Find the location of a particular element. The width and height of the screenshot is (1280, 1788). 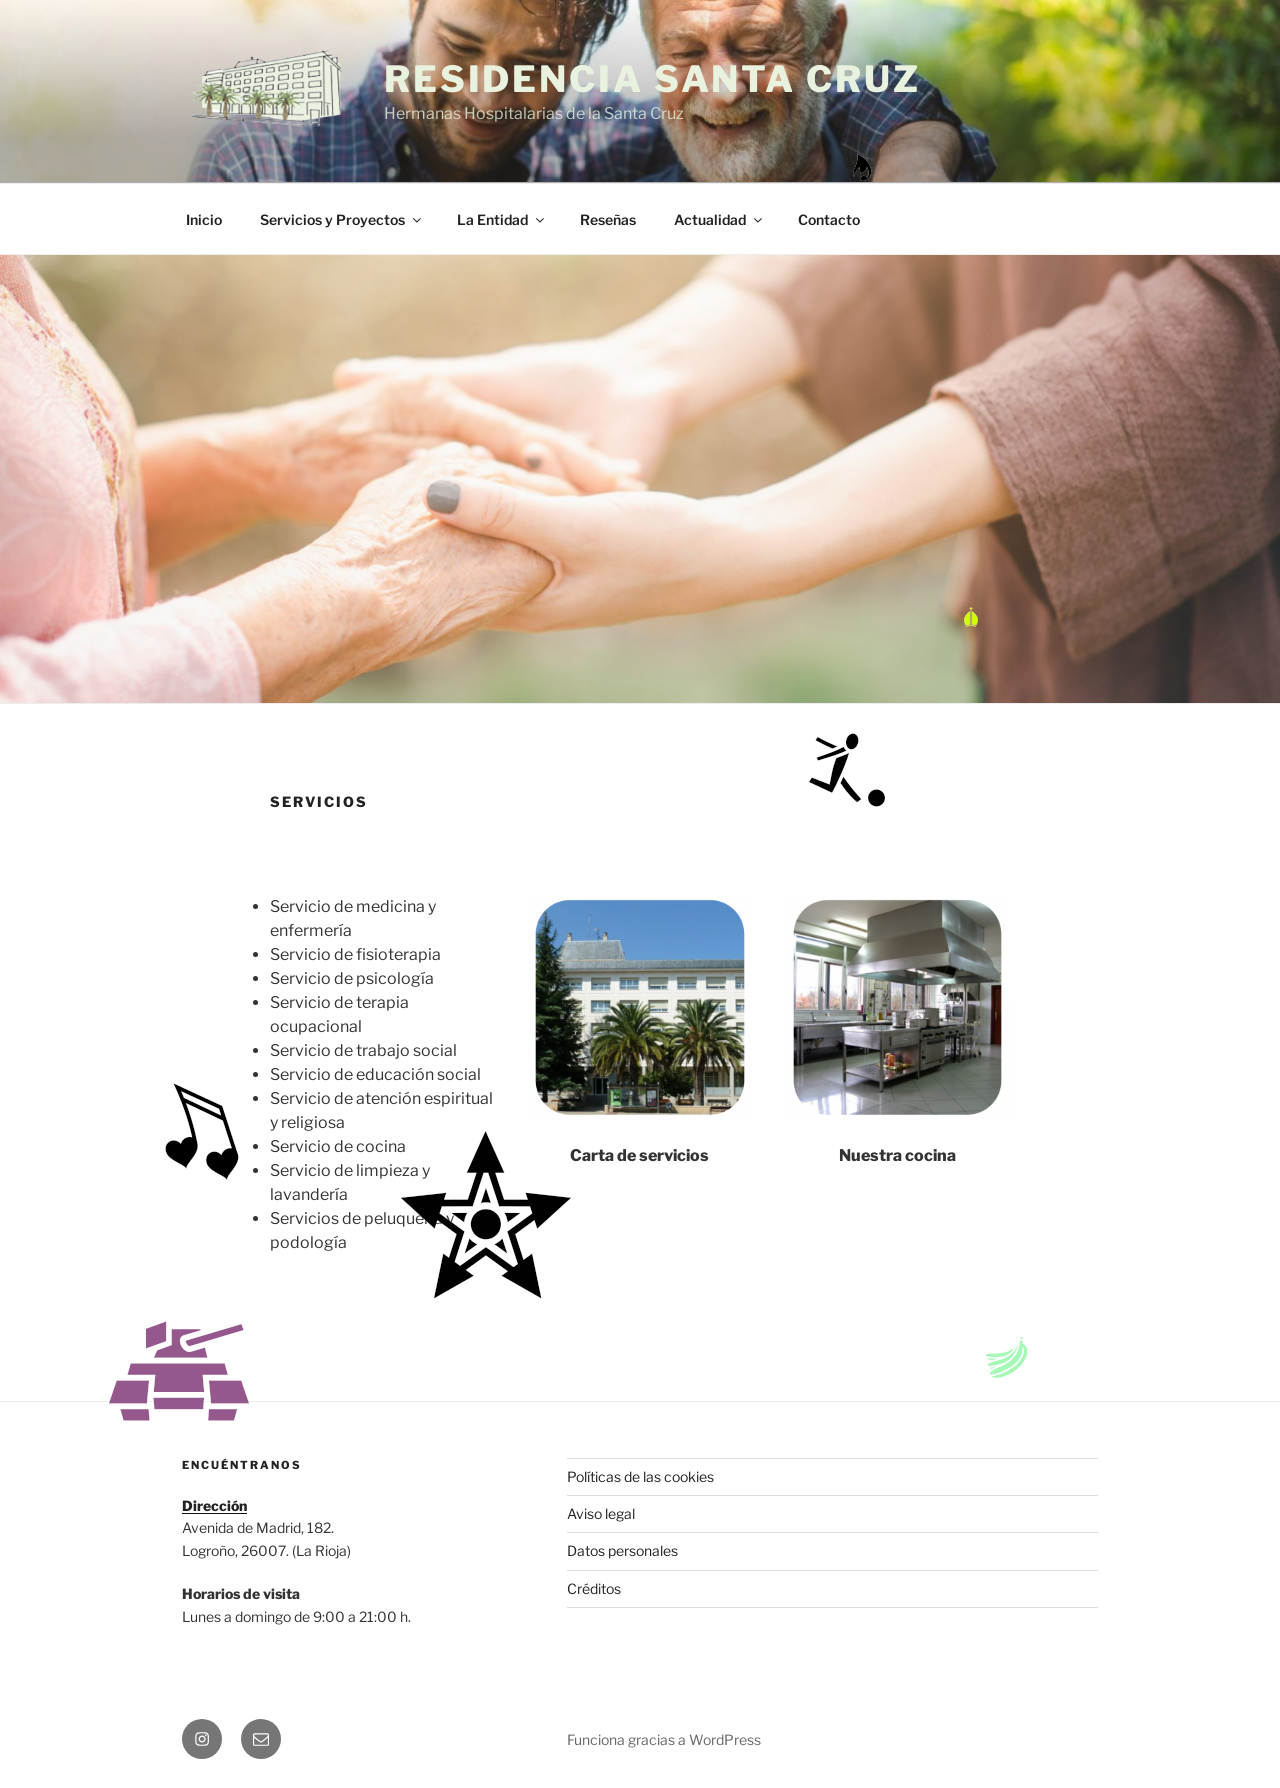

level up or rank promotion indicator is located at coordinates (486, 1216).